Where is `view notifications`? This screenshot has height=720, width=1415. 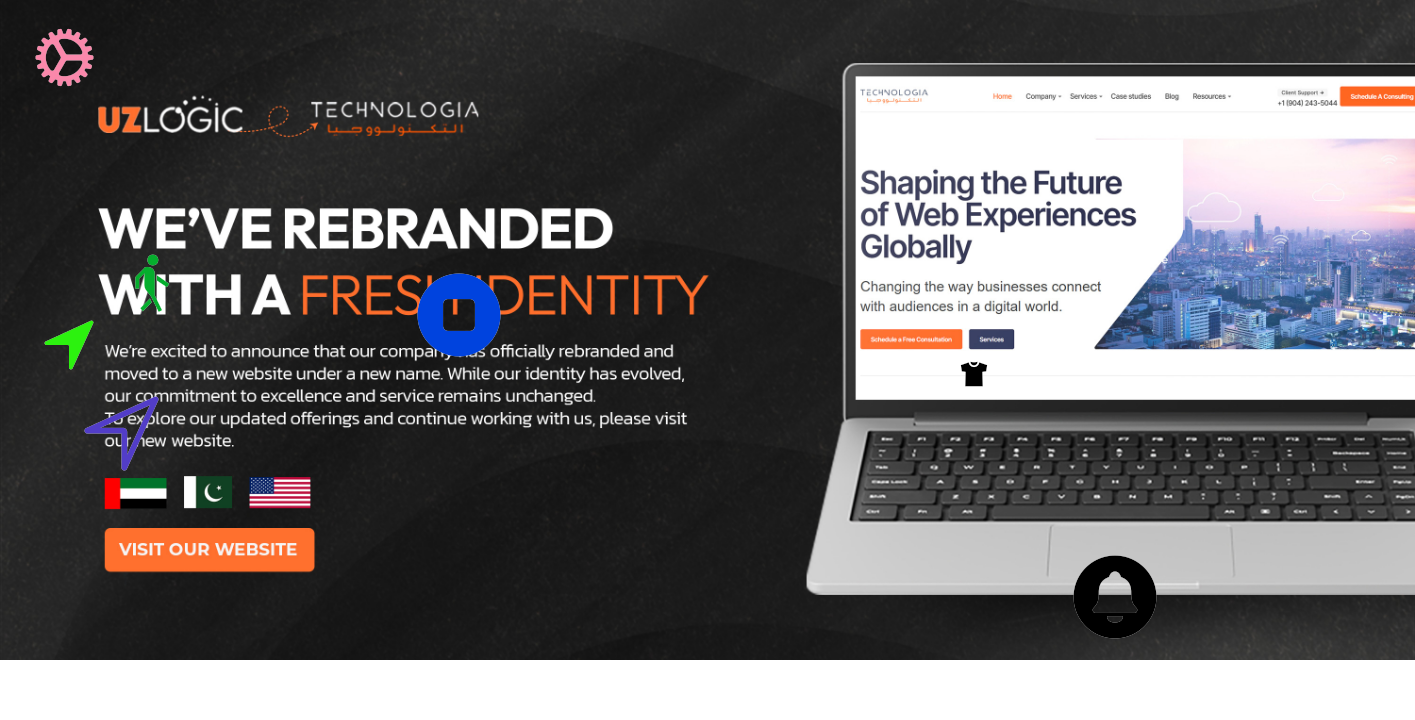 view notifications is located at coordinates (1115, 597).